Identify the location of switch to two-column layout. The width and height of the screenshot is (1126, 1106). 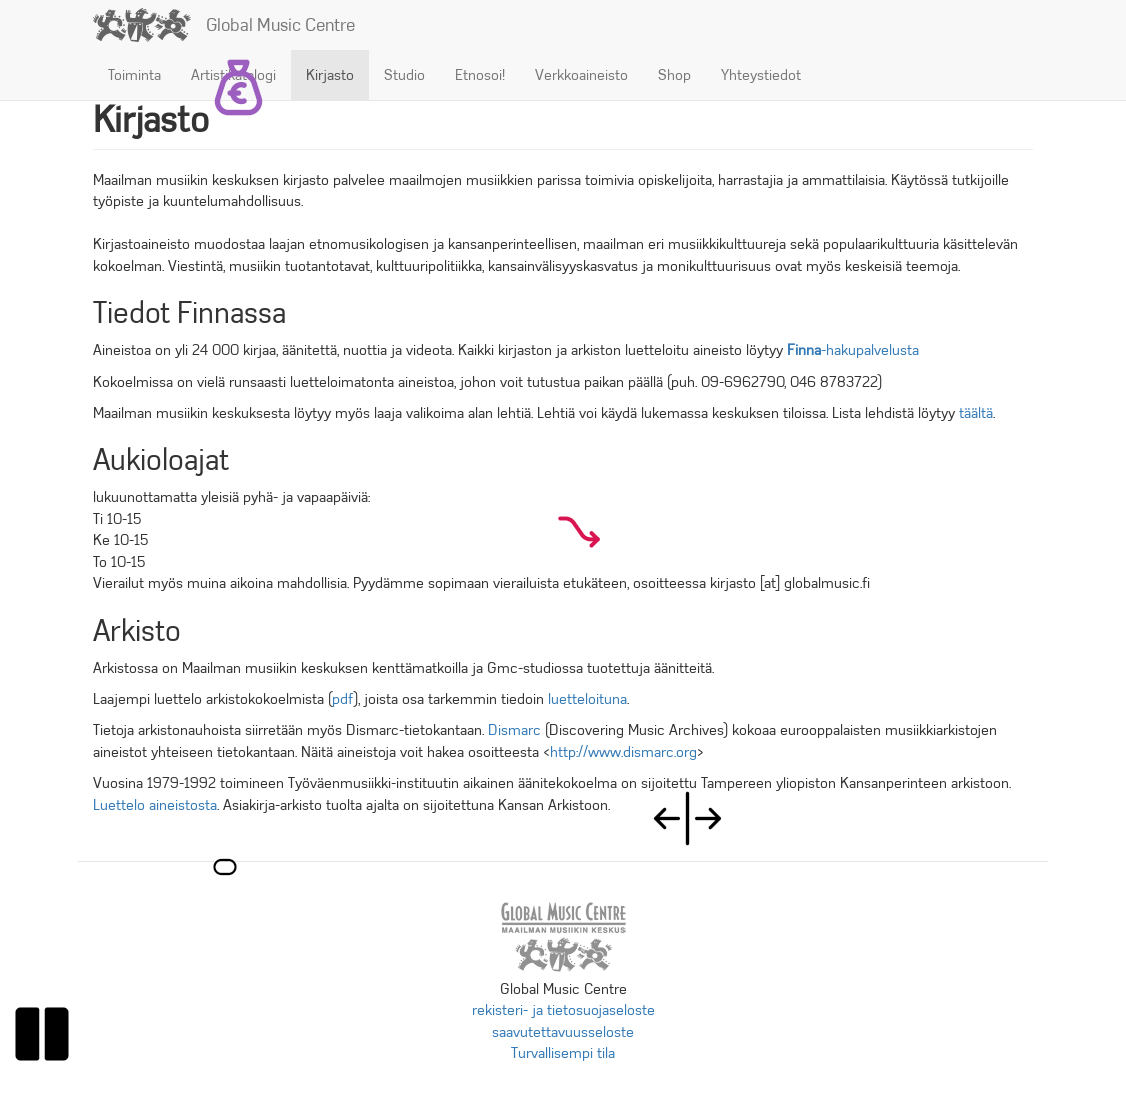
(42, 1034).